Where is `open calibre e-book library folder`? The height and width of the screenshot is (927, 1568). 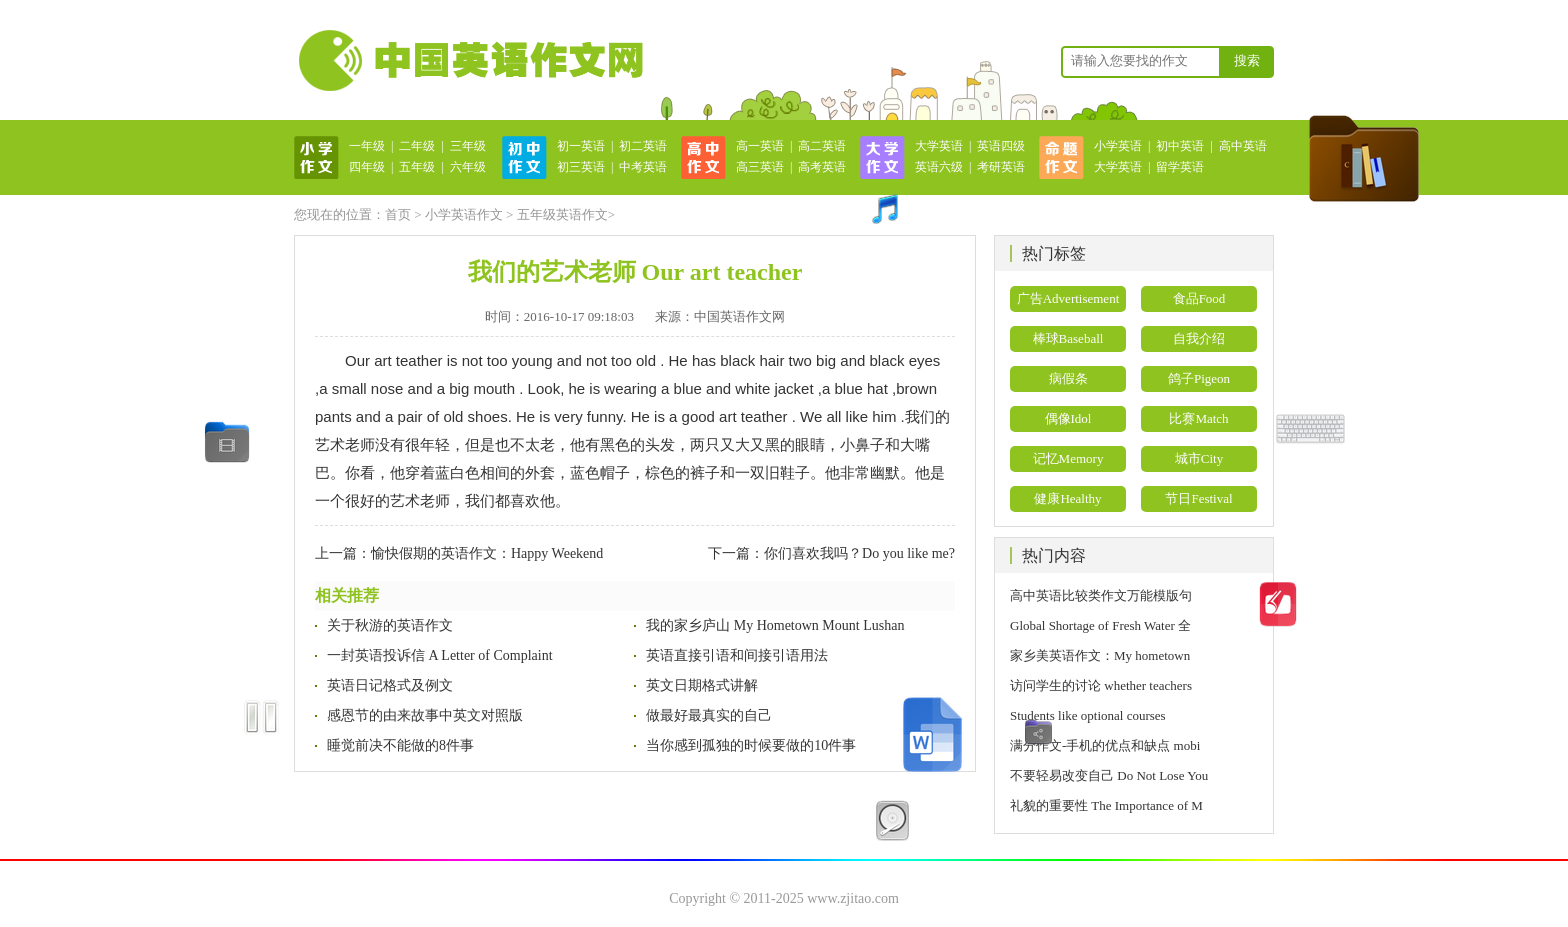 open calibre e-book library folder is located at coordinates (1363, 161).